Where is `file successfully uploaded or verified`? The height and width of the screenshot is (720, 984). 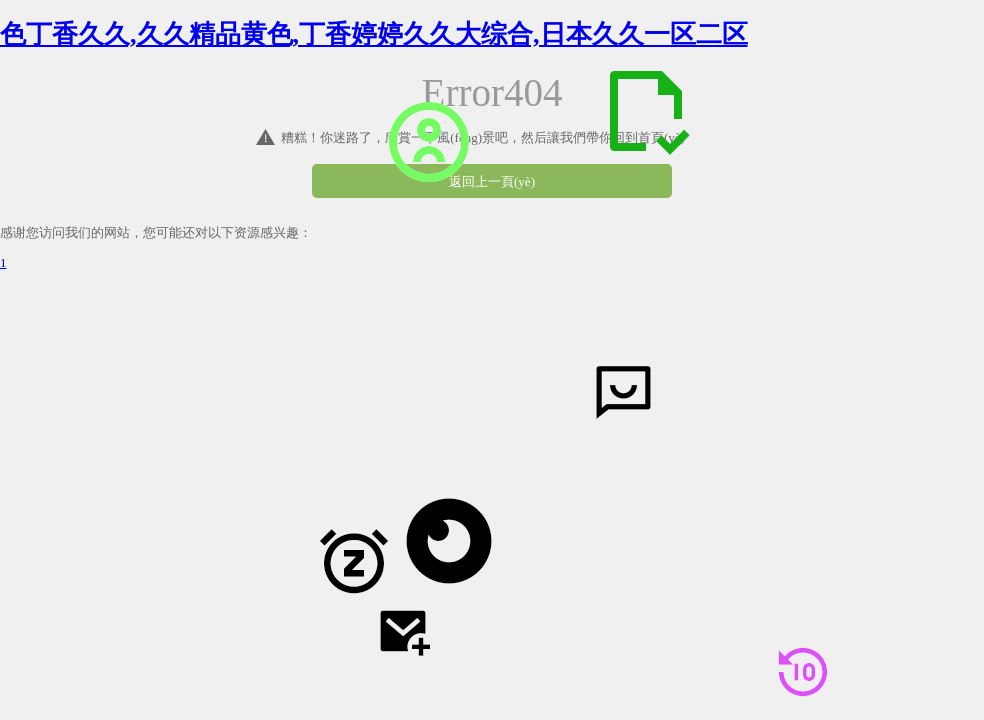 file successfully uploaded or verified is located at coordinates (646, 111).